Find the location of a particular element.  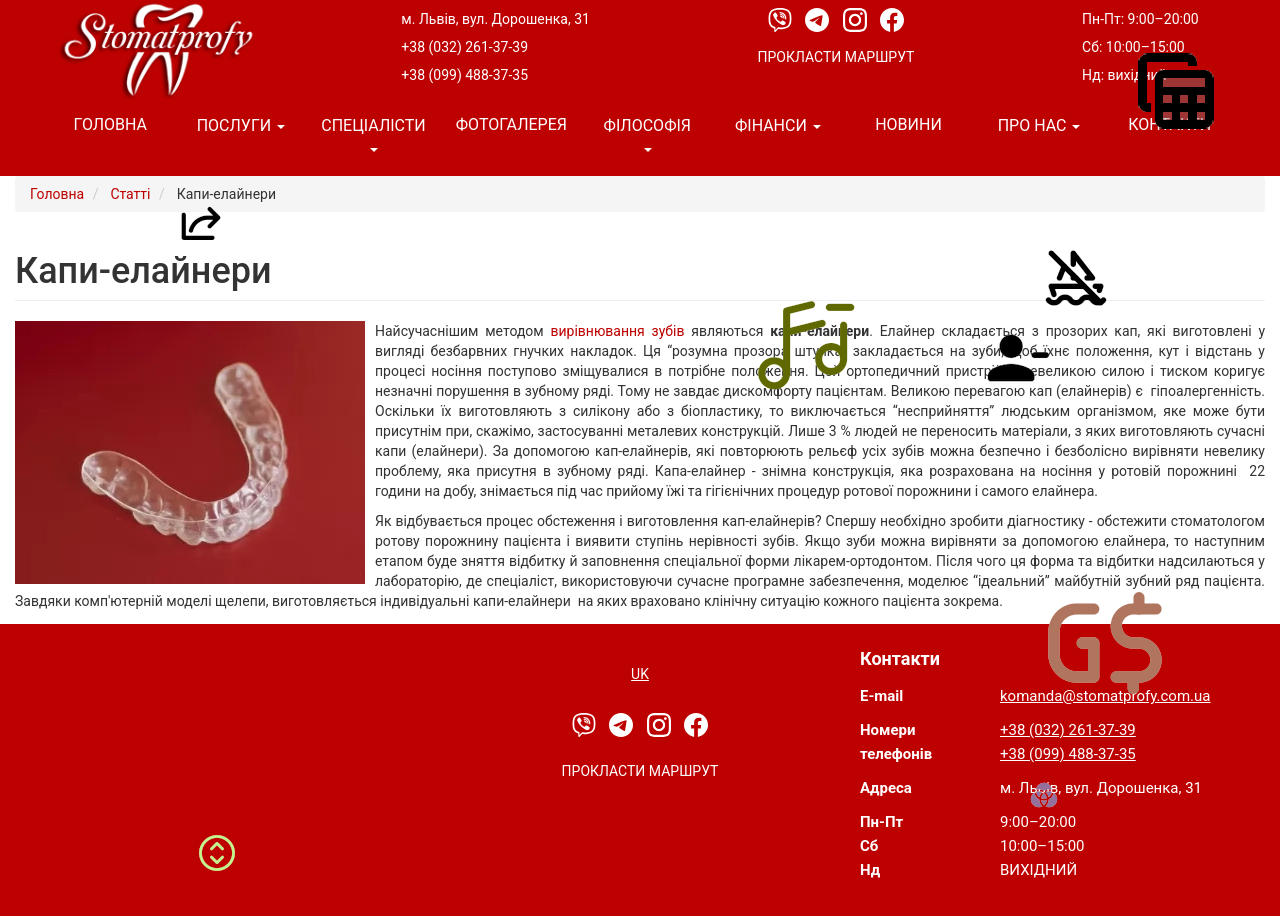

remove a song from playlist is located at coordinates (808, 343).